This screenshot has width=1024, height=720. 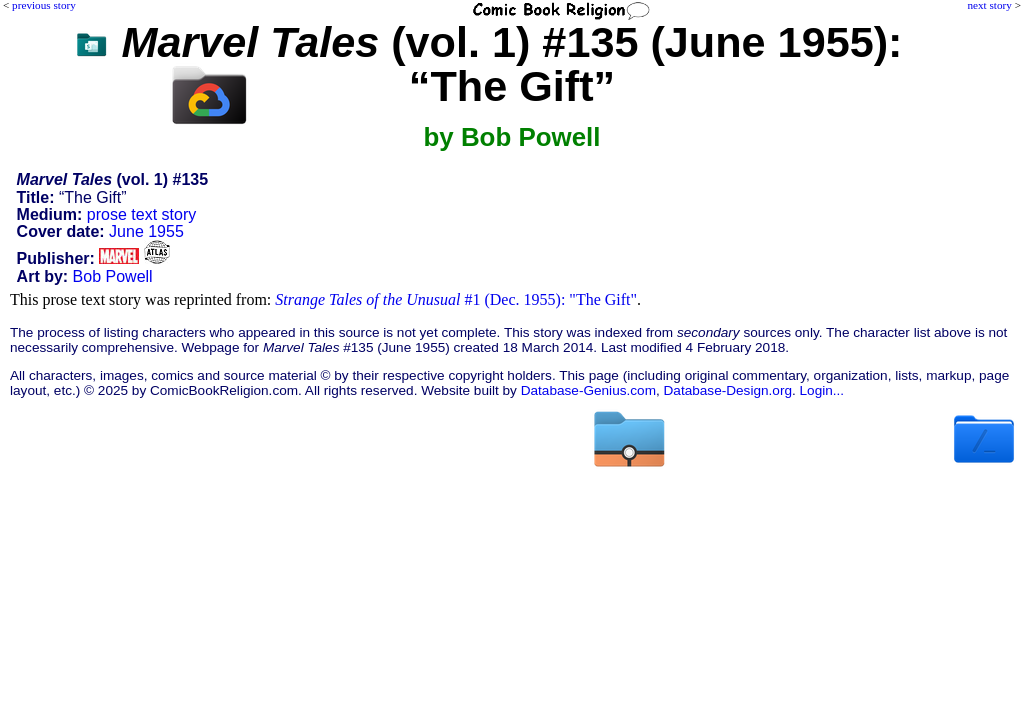 What do you see at coordinates (984, 439) in the screenshot?
I see `access the root directory of your file system` at bounding box center [984, 439].